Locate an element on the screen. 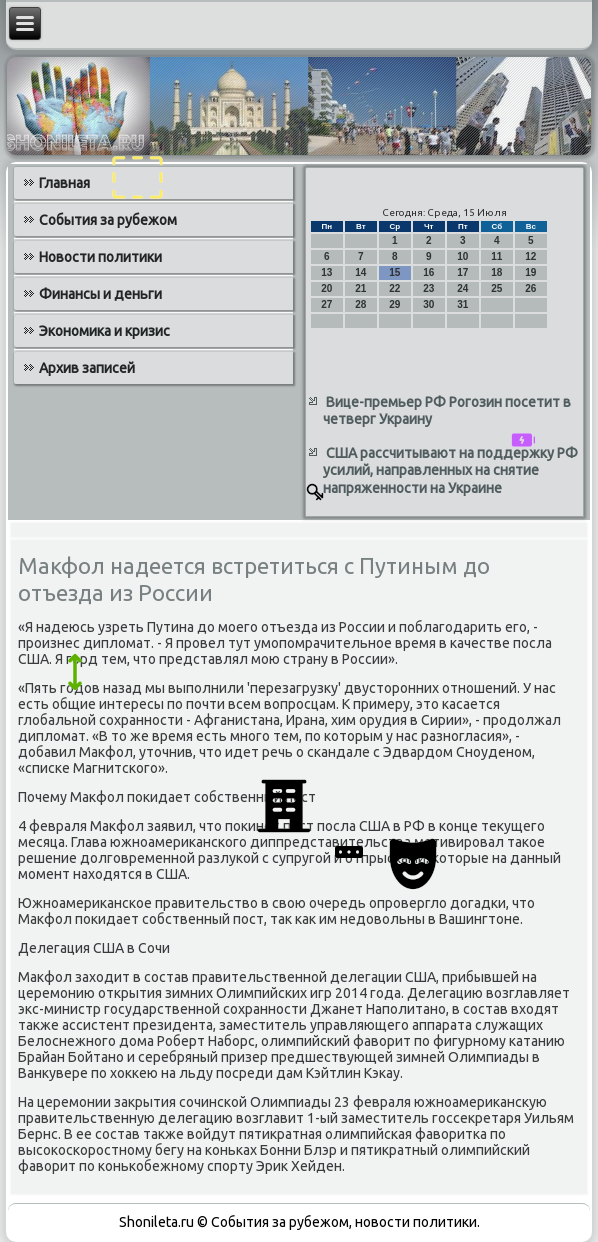 The image size is (598, 1242). adjust height or vertical size is located at coordinates (75, 672).